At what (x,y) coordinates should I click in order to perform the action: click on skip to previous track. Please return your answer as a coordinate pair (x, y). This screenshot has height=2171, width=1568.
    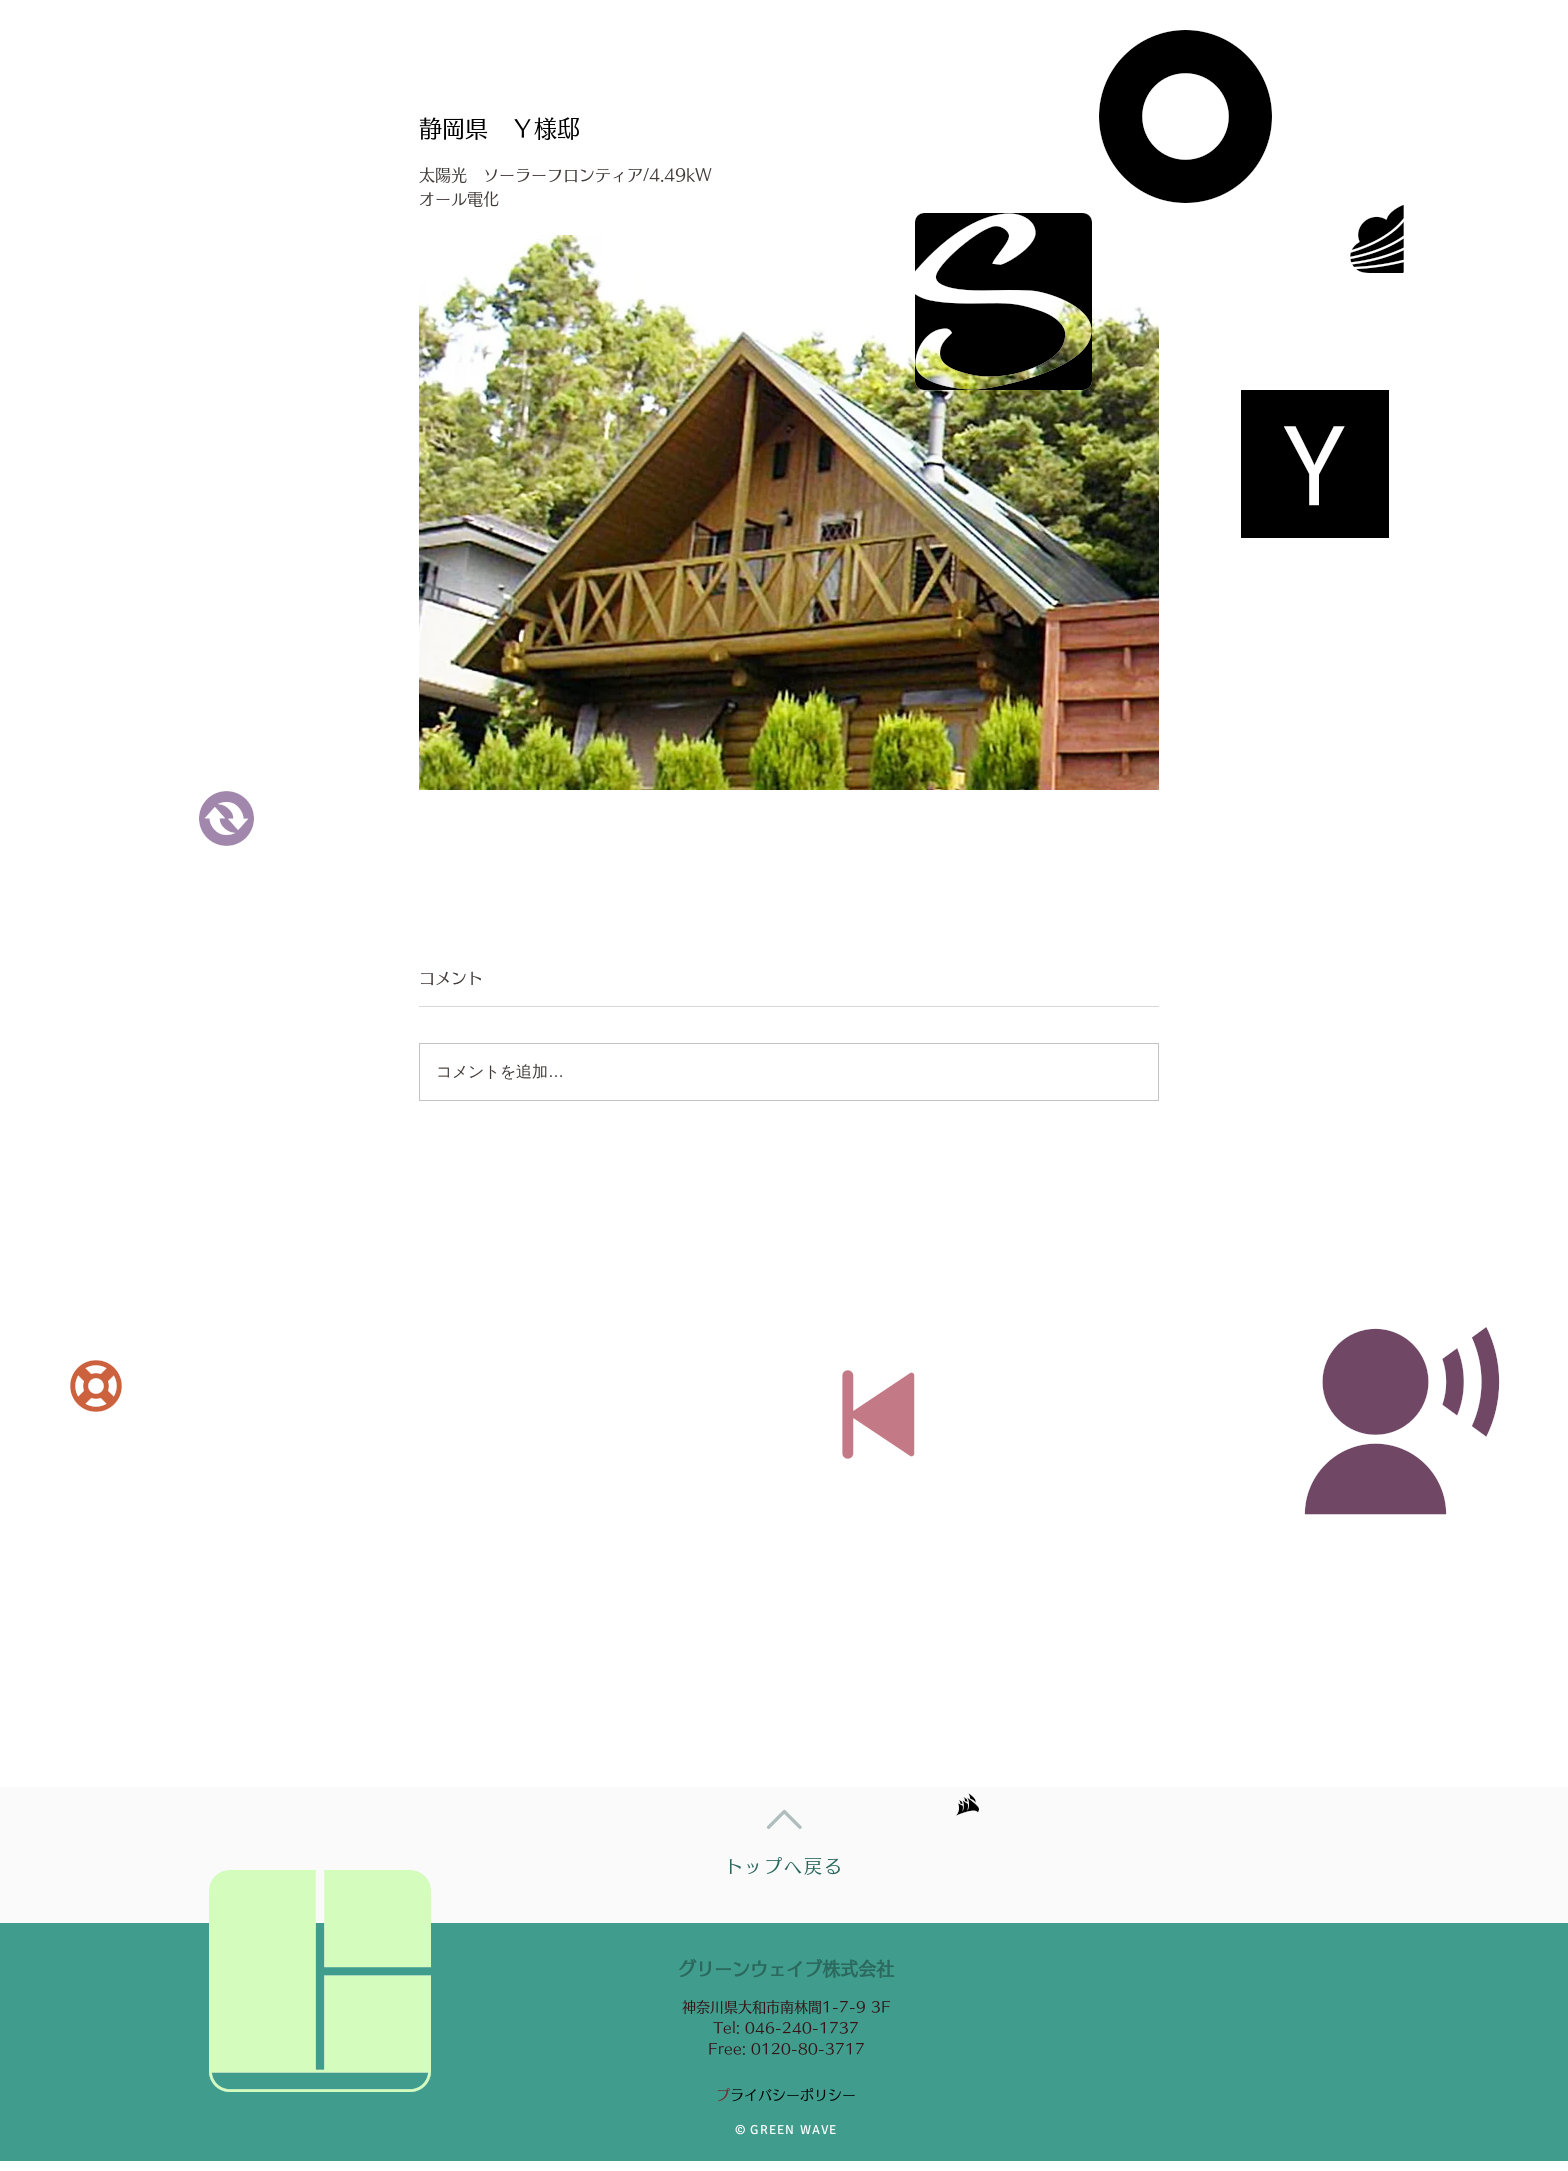
    Looking at the image, I should click on (875, 1414).